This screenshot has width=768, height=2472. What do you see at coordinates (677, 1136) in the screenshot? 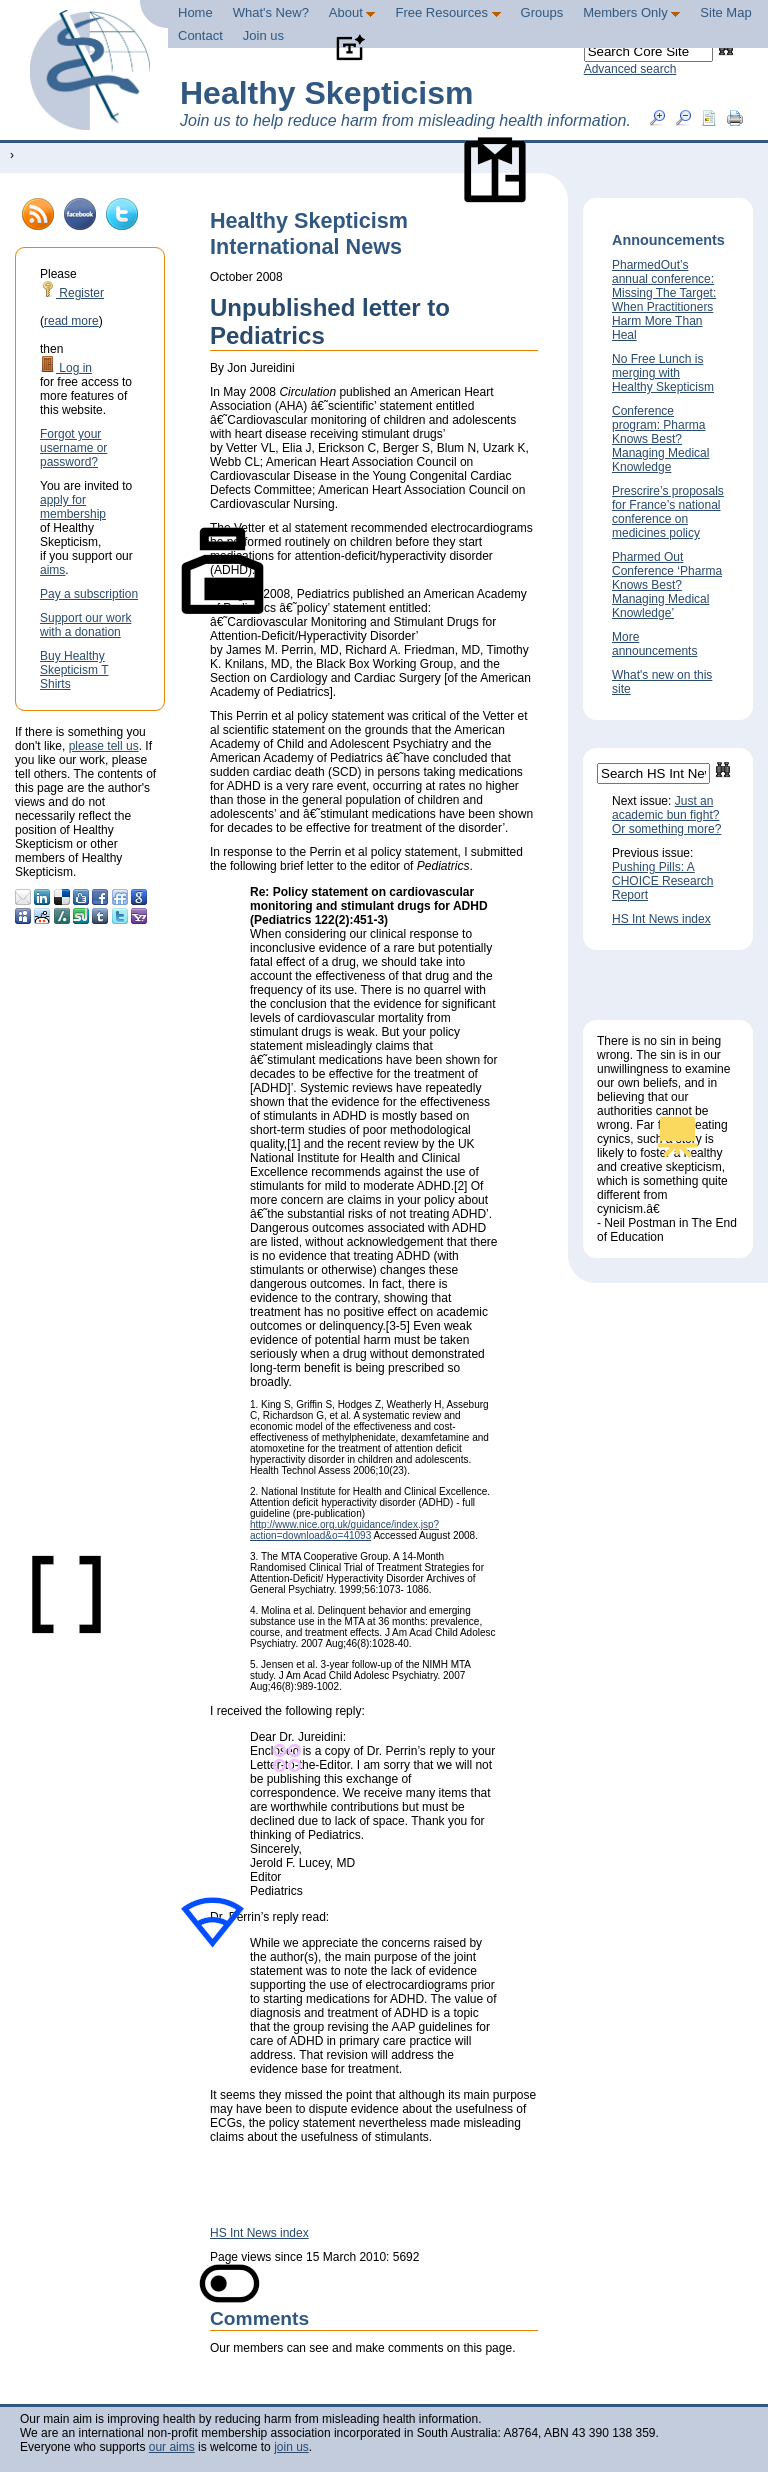
I see `open artboard or canvas workspace` at bounding box center [677, 1136].